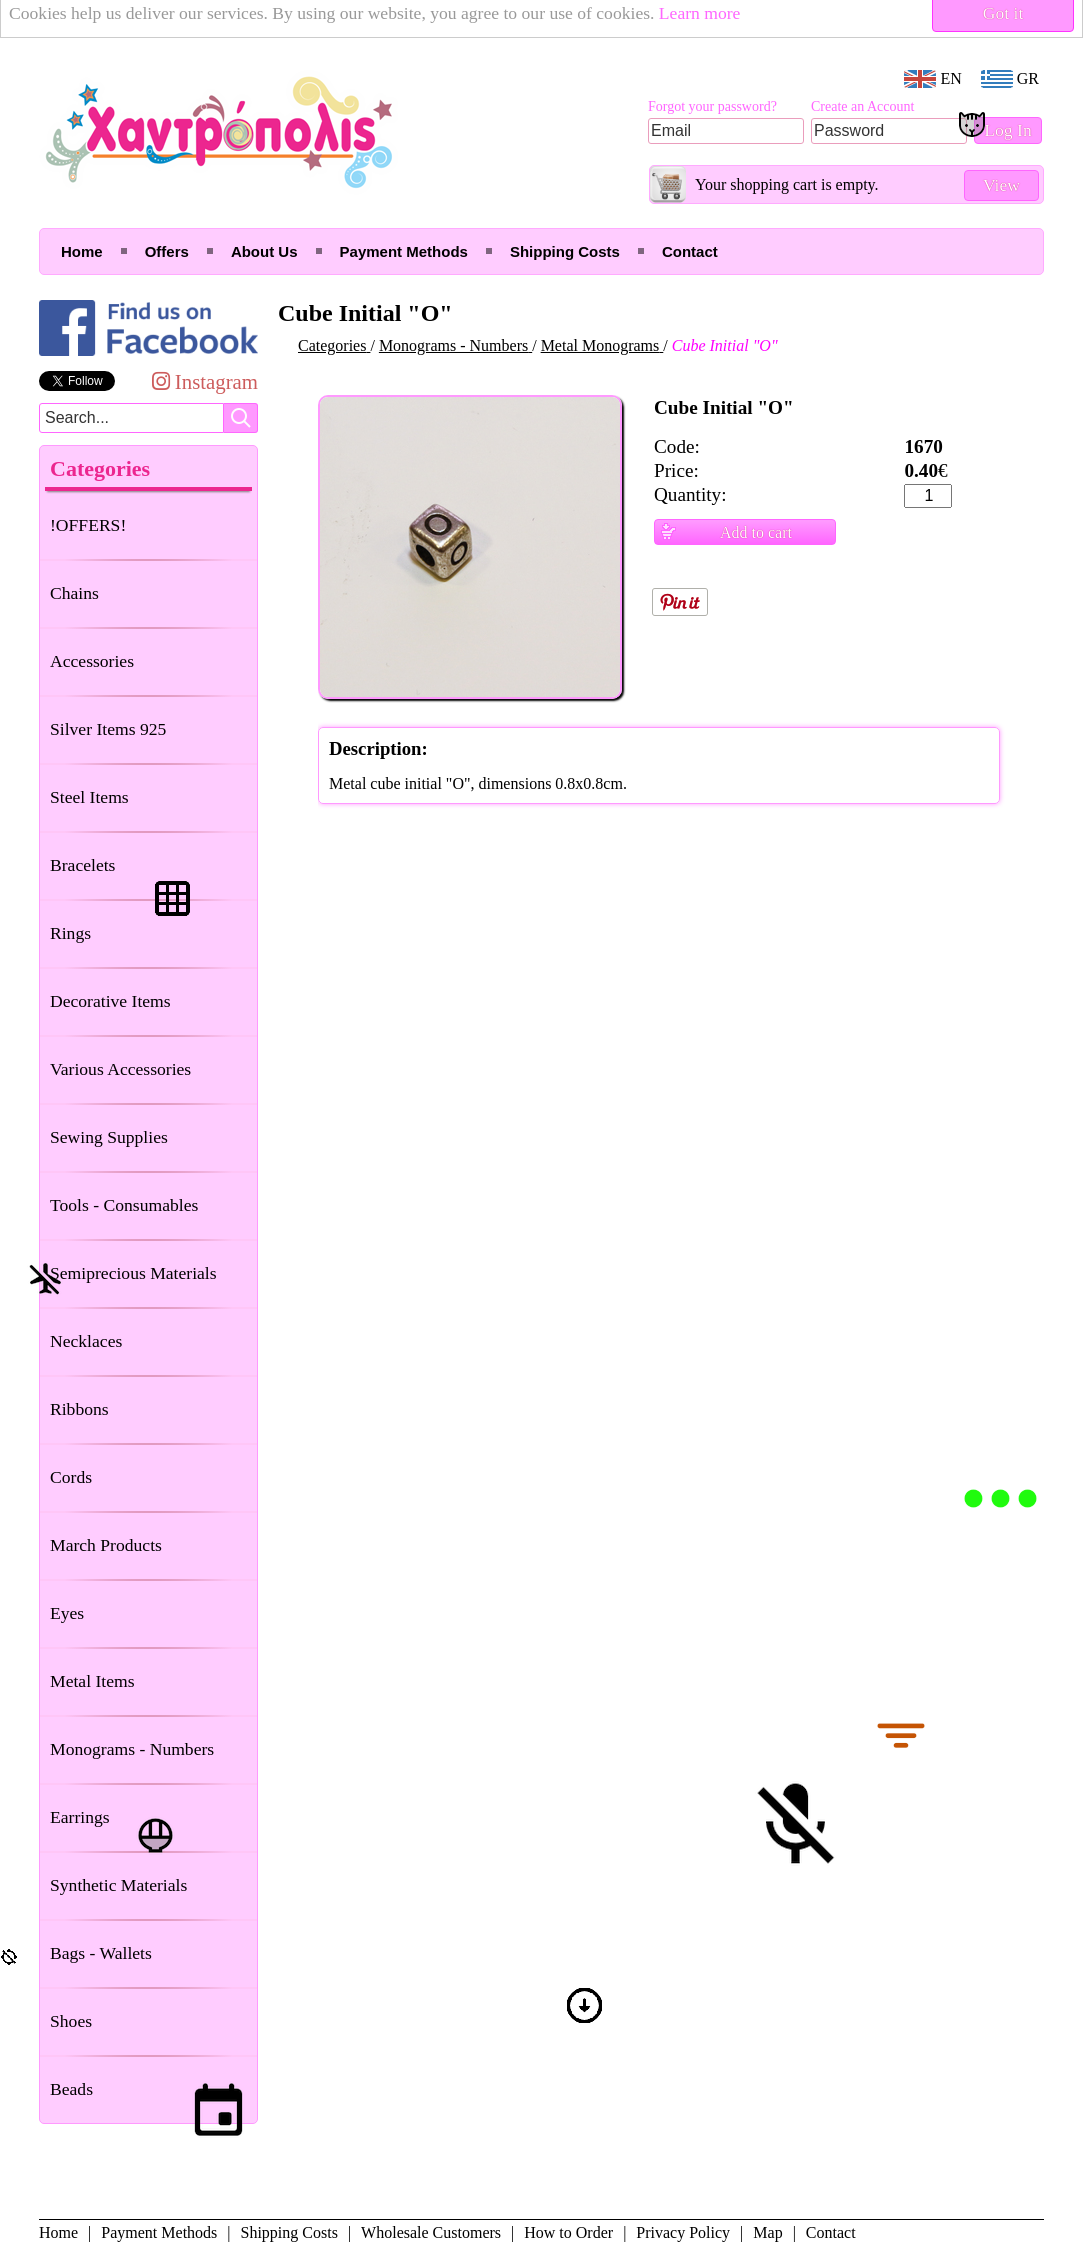 The height and width of the screenshot is (2250, 1083). What do you see at coordinates (795, 1825) in the screenshot?
I see `mute your microphone` at bounding box center [795, 1825].